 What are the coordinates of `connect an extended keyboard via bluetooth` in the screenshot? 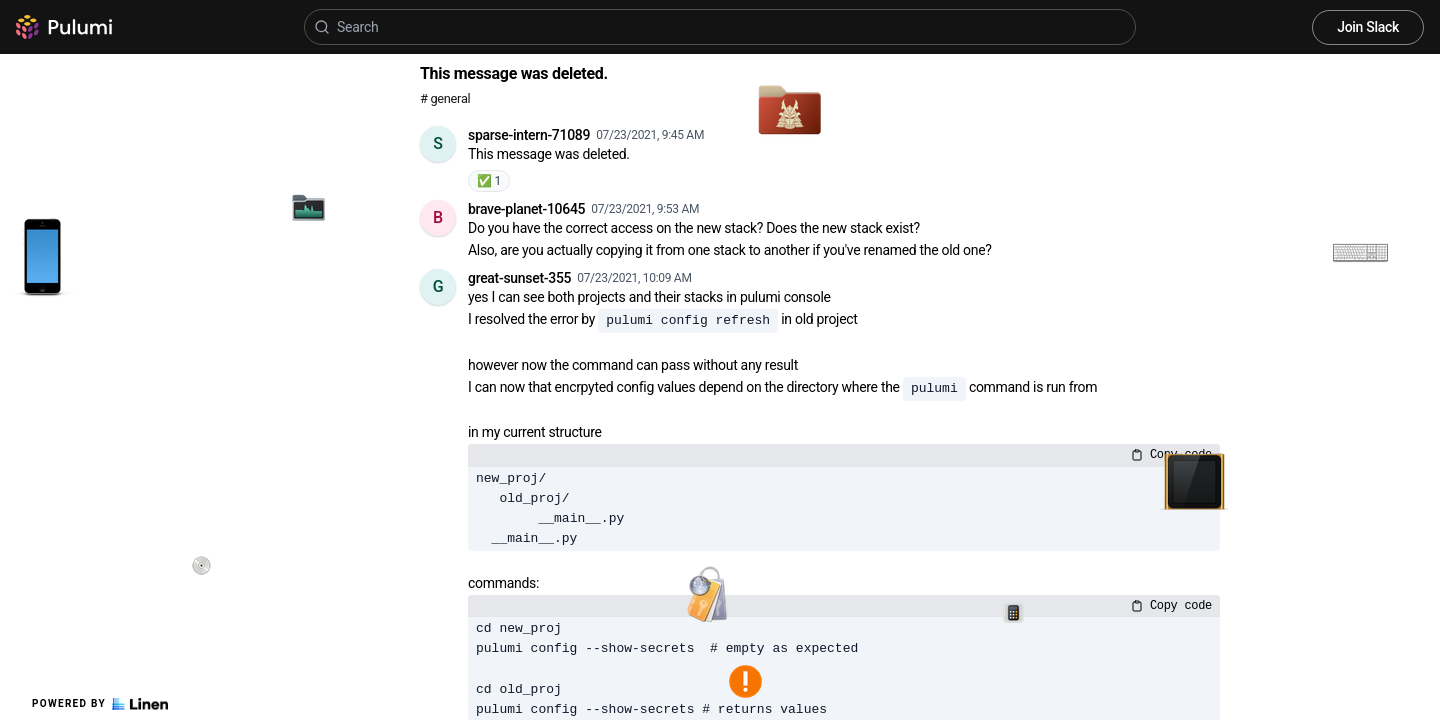 It's located at (1360, 252).